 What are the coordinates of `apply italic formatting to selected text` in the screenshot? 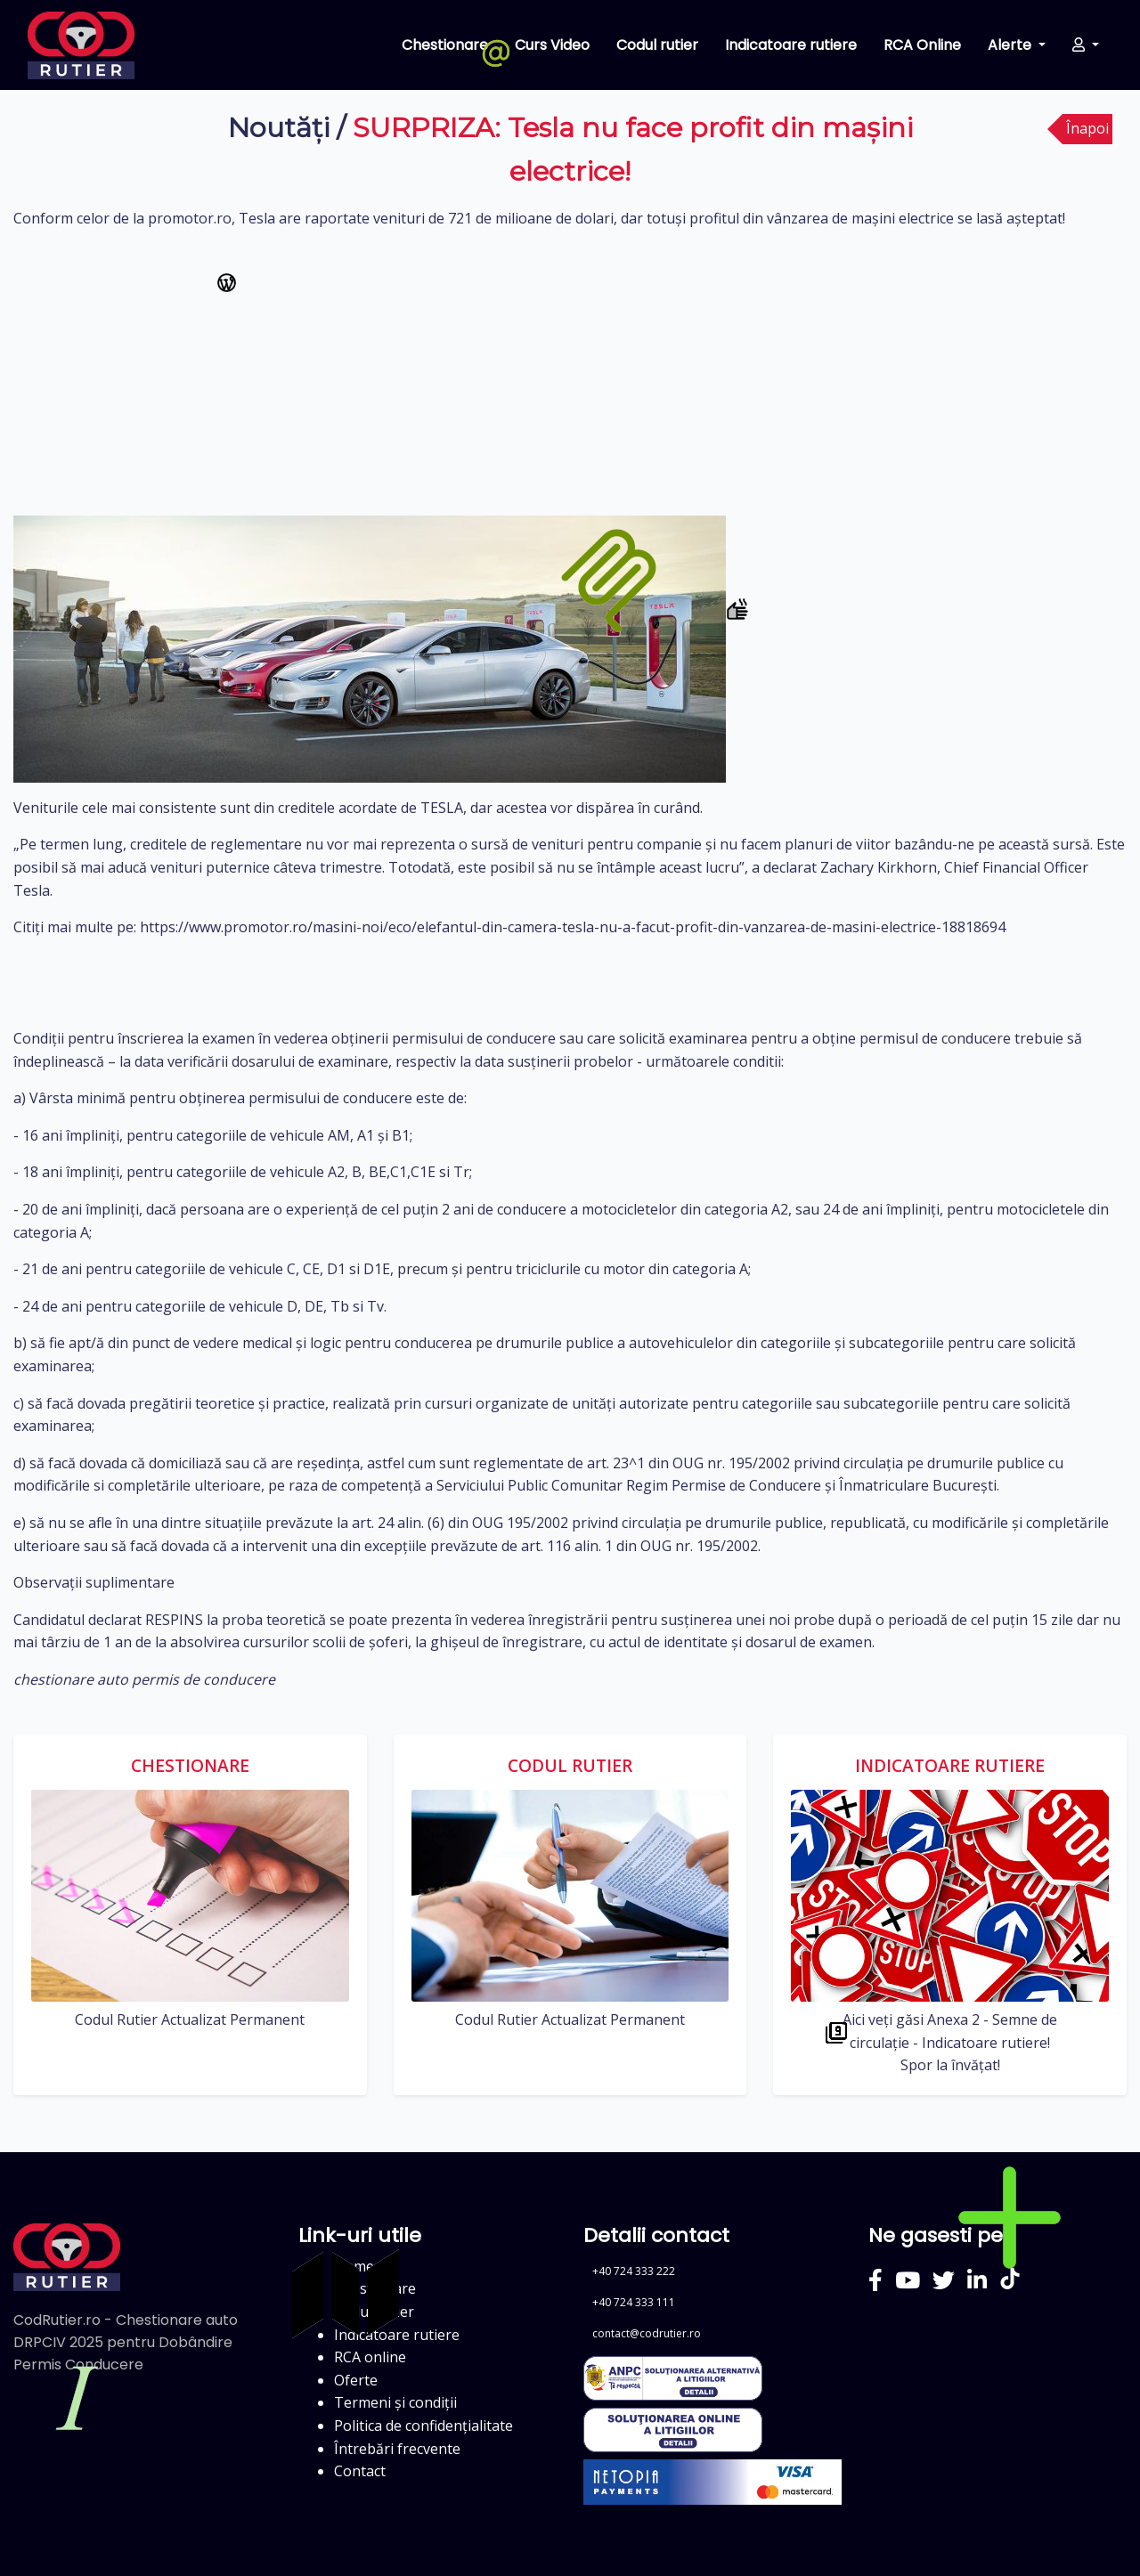 It's located at (77, 2398).